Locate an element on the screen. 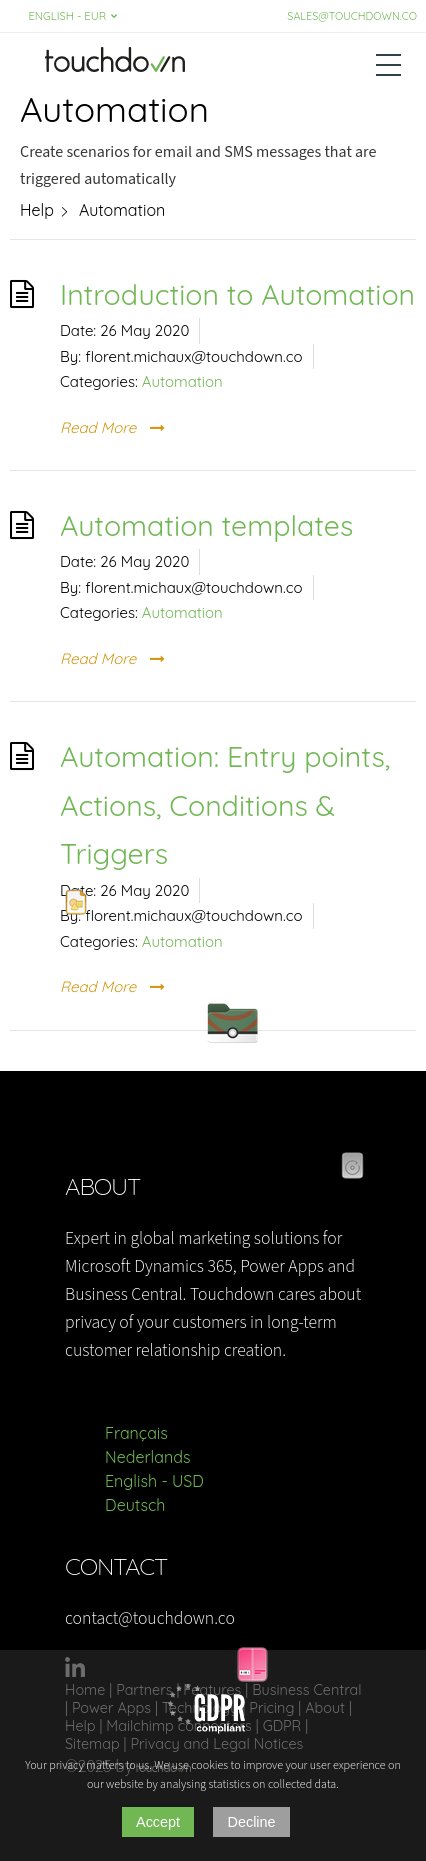 The width and height of the screenshot is (426, 1861). libreoffice draw template file is located at coordinates (76, 902).